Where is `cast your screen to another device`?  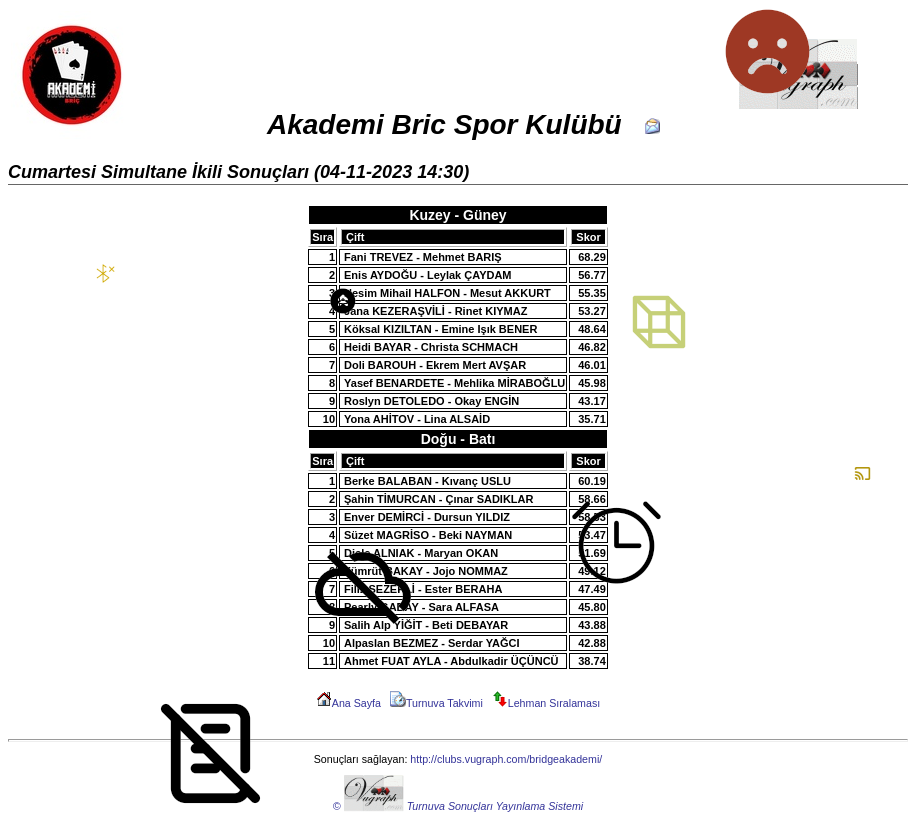 cast your screen to another device is located at coordinates (862, 473).